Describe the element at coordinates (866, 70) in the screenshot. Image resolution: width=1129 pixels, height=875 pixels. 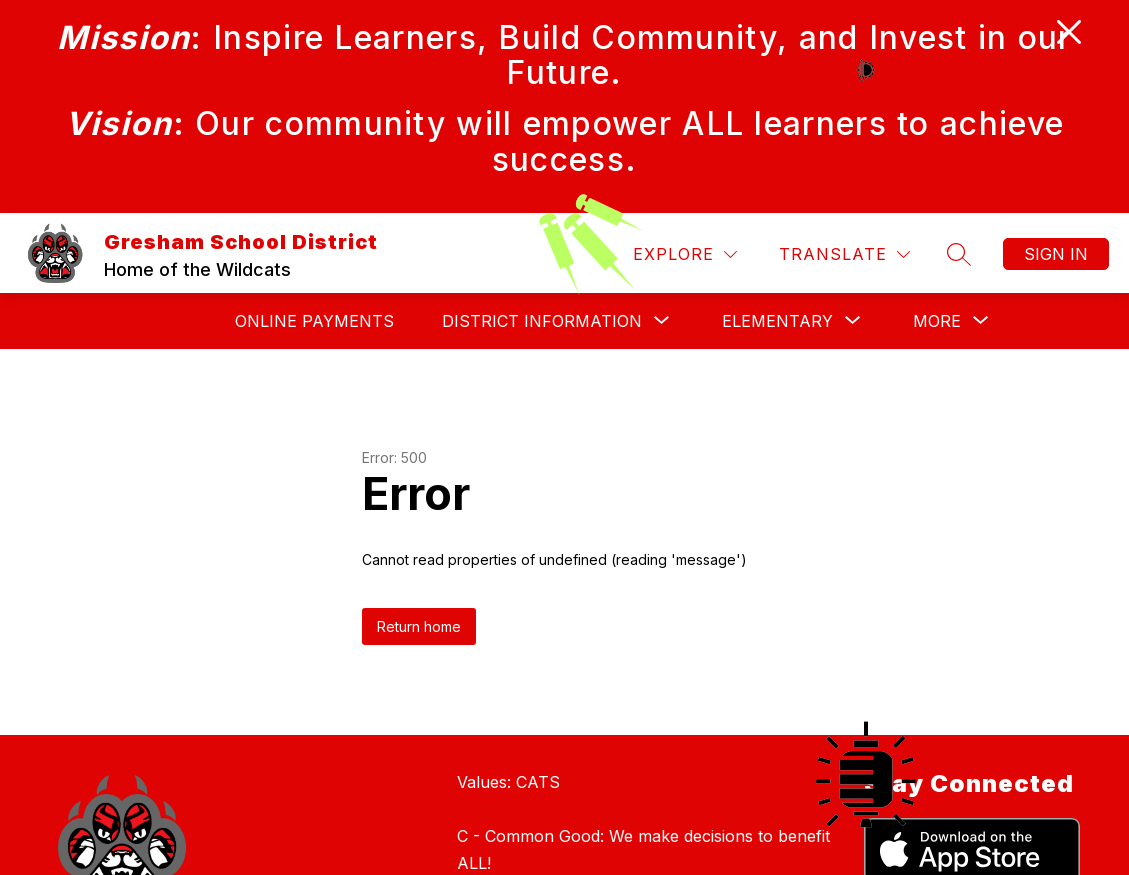
I see `view current temperature or weather conditions` at that location.